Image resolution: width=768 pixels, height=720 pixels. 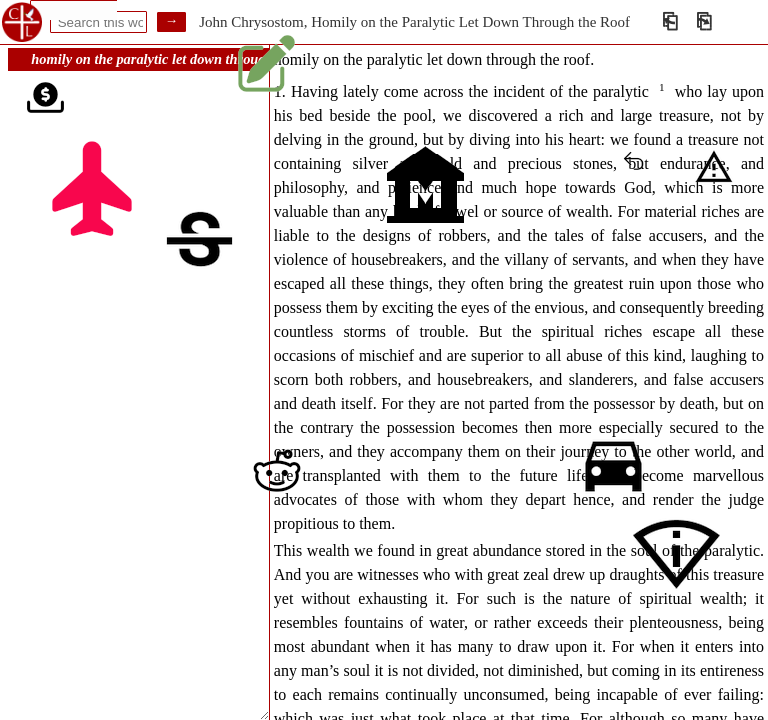 What do you see at coordinates (425, 184) in the screenshot?
I see `view nearby museums on the map` at bounding box center [425, 184].